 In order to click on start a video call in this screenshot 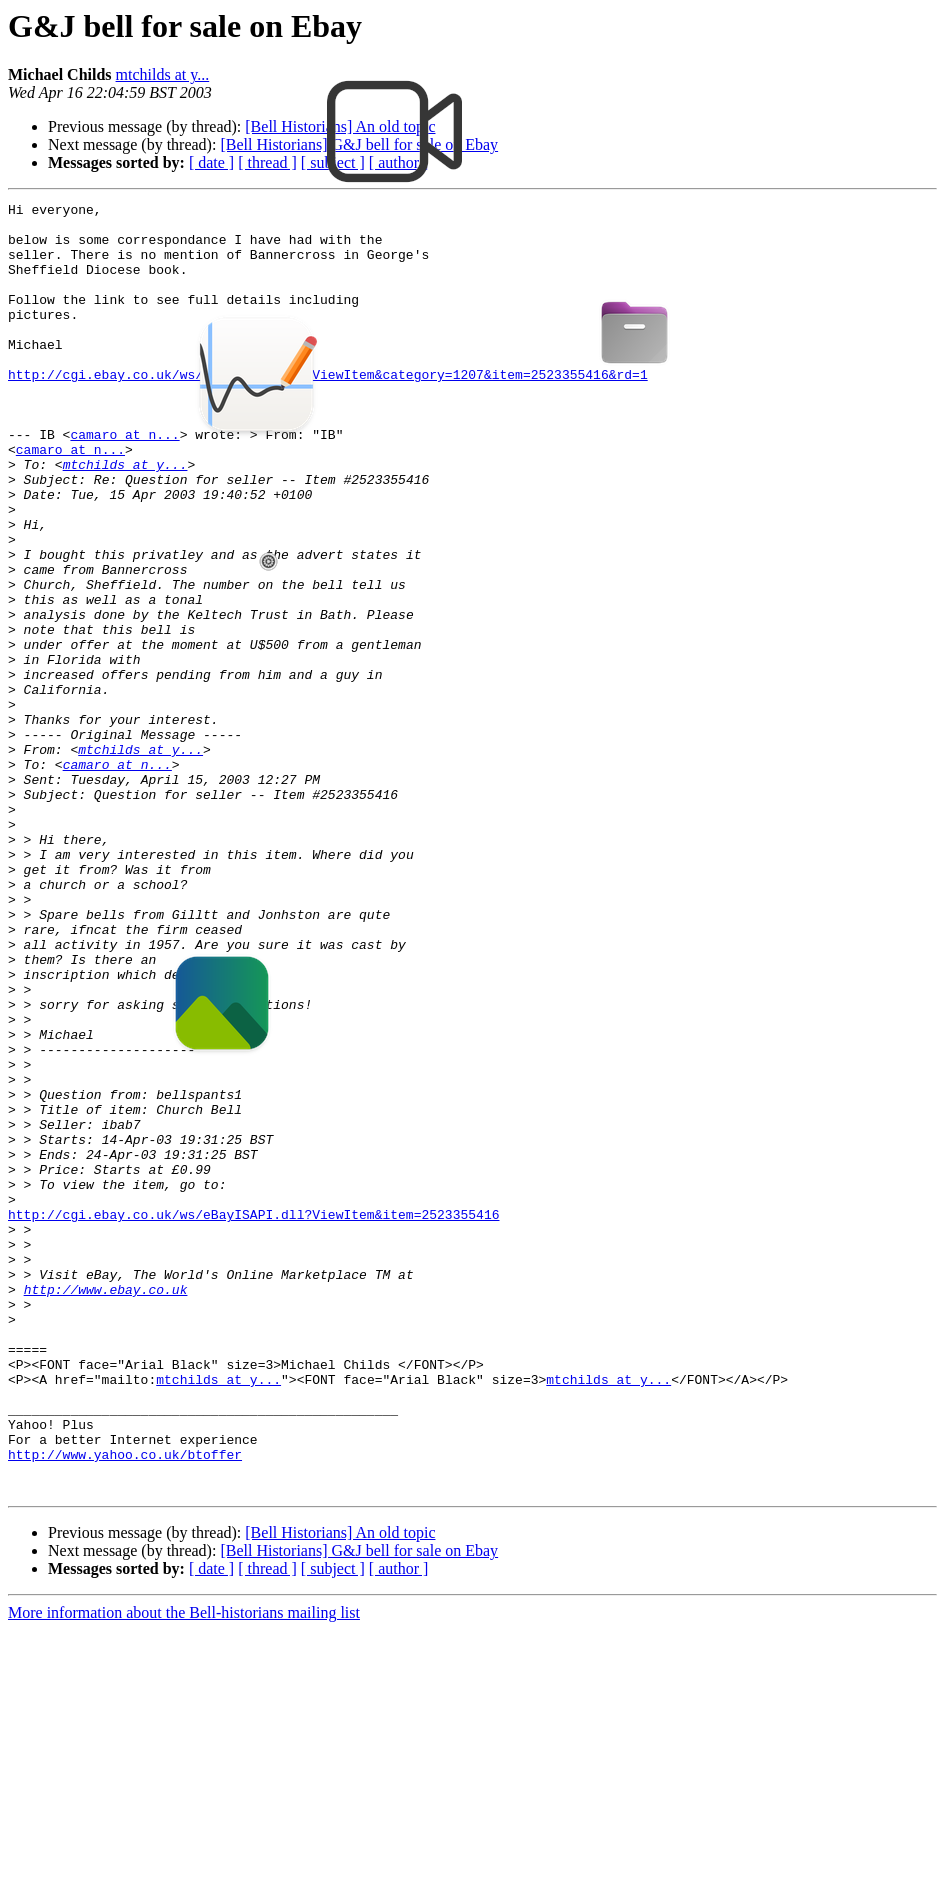, I will do `click(394, 131)`.